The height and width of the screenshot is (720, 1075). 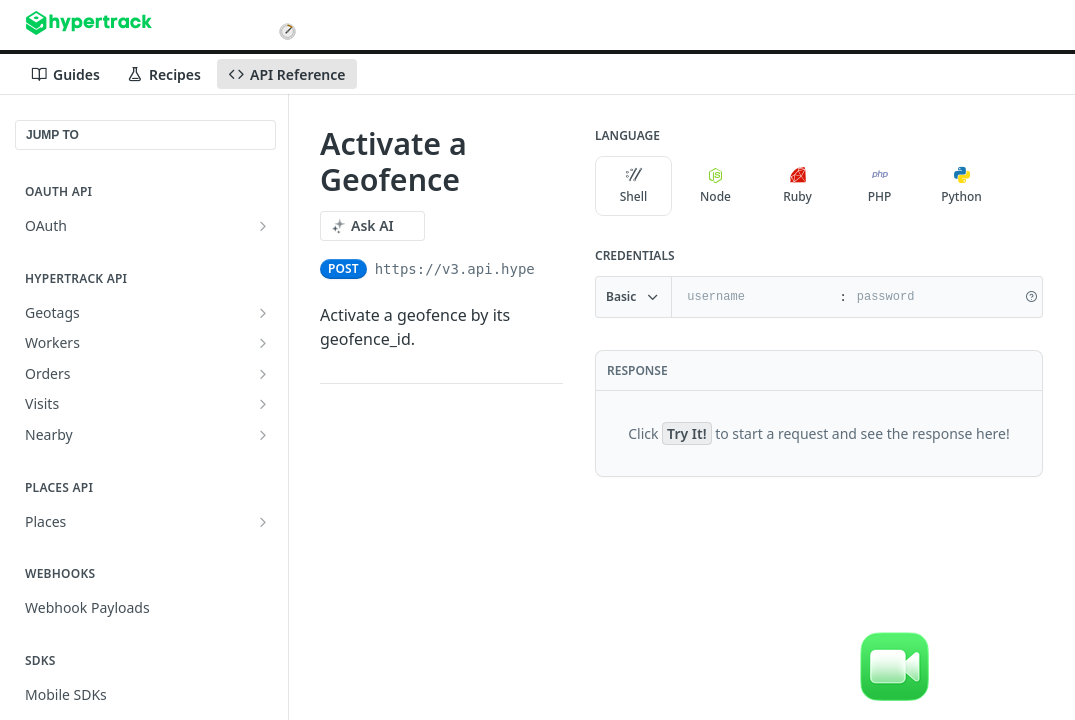 I want to click on open FaceTime to start a video call, so click(x=894, y=666).